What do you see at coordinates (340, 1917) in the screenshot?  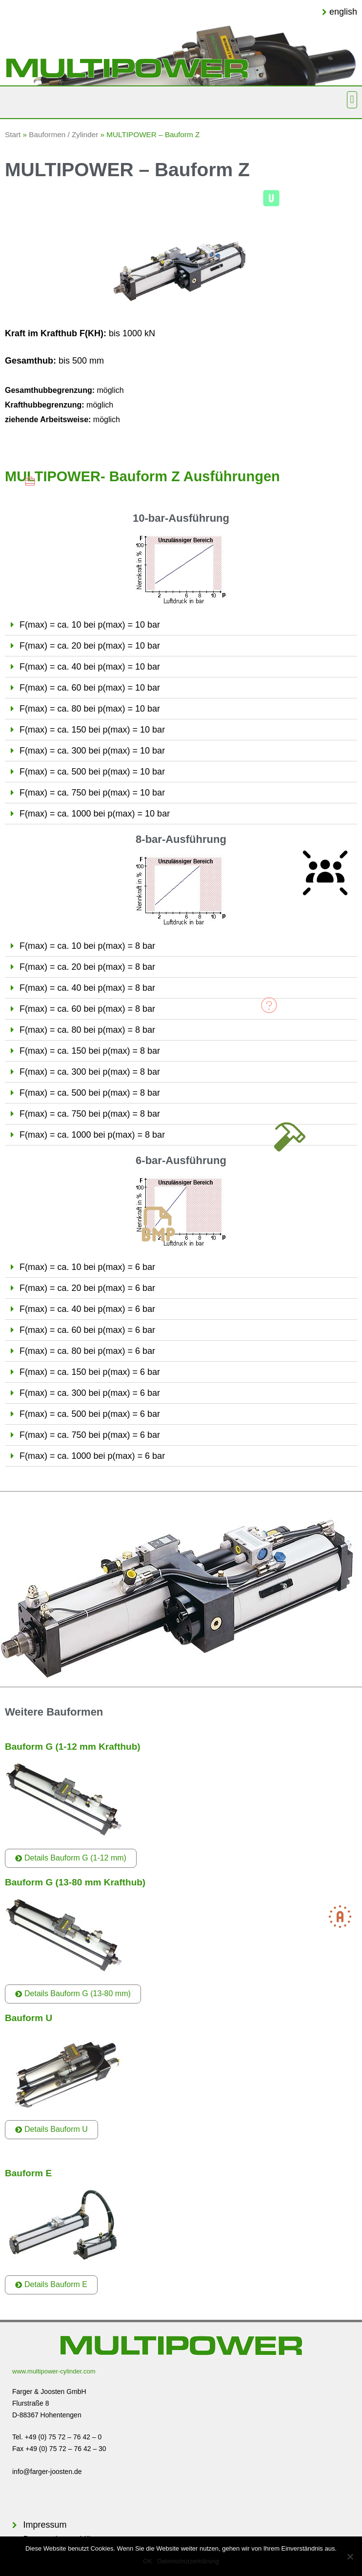 I see `indicates a draft or pending item labeled "A"` at bounding box center [340, 1917].